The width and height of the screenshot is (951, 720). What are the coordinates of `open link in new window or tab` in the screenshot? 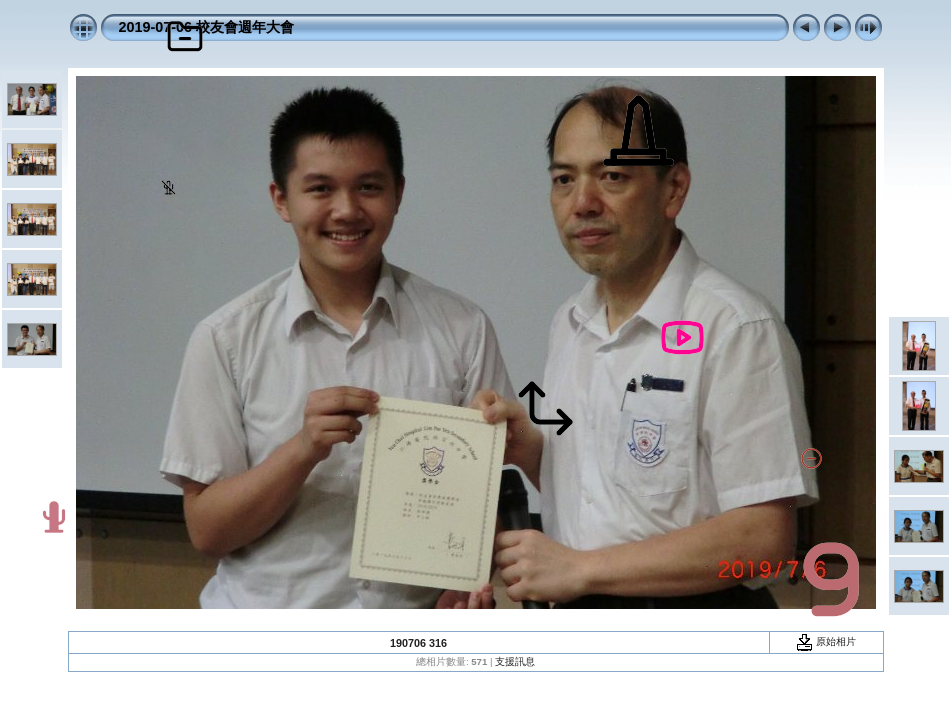 It's located at (545, 408).